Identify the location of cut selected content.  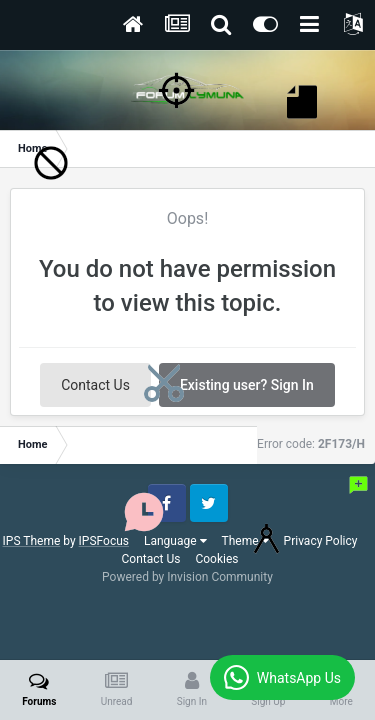
(164, 382).